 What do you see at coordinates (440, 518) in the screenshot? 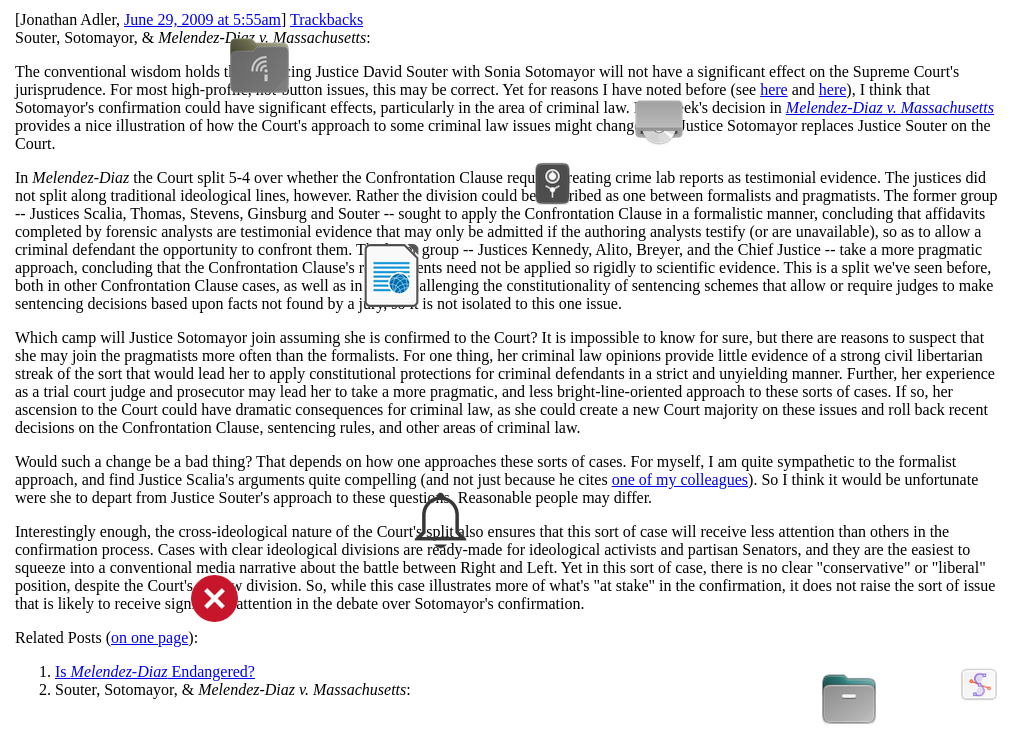
I see `access notification settings` at bounding box center [440, 518].